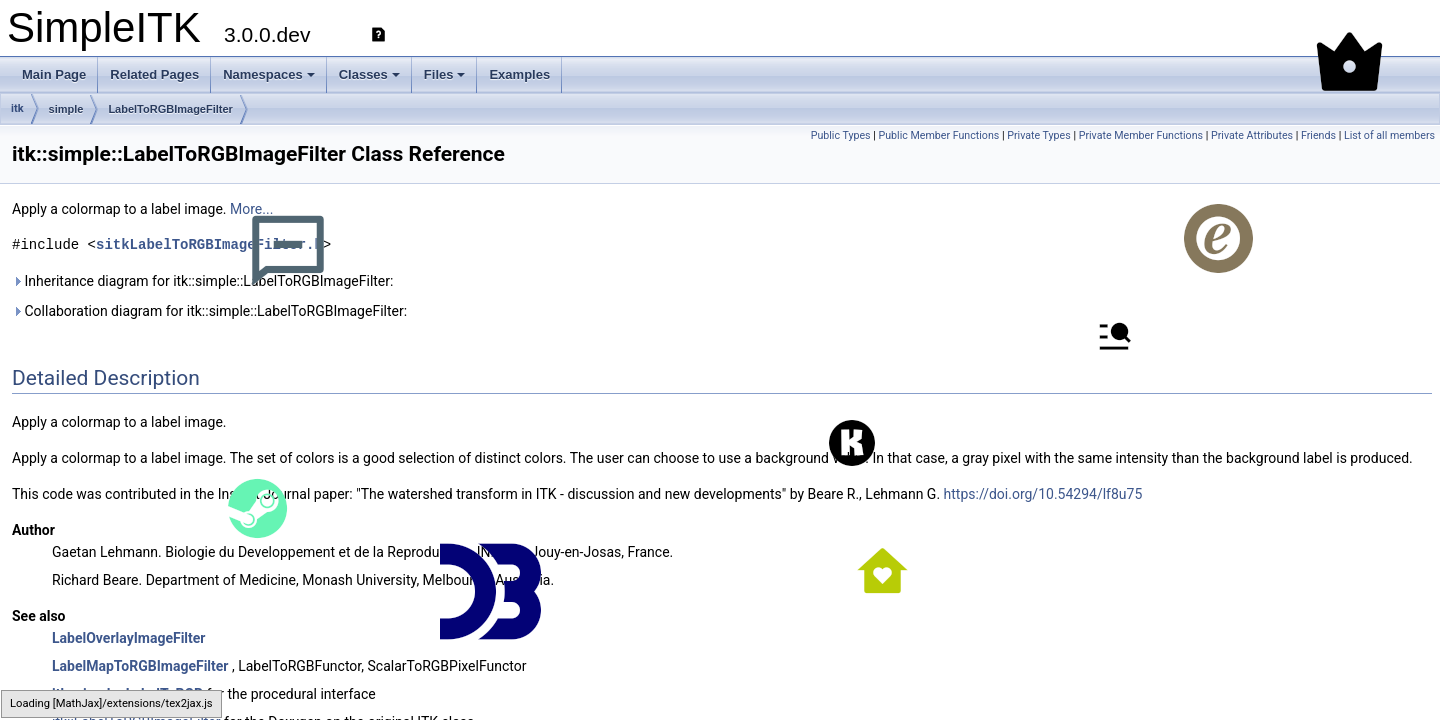 This screenshot has width=1440, height=720. What do you see at coordinates (1218, 238) in the screenshot?
I see `trusted shops certification badge indicating verified seller status` at bounding box center [1218, 238].